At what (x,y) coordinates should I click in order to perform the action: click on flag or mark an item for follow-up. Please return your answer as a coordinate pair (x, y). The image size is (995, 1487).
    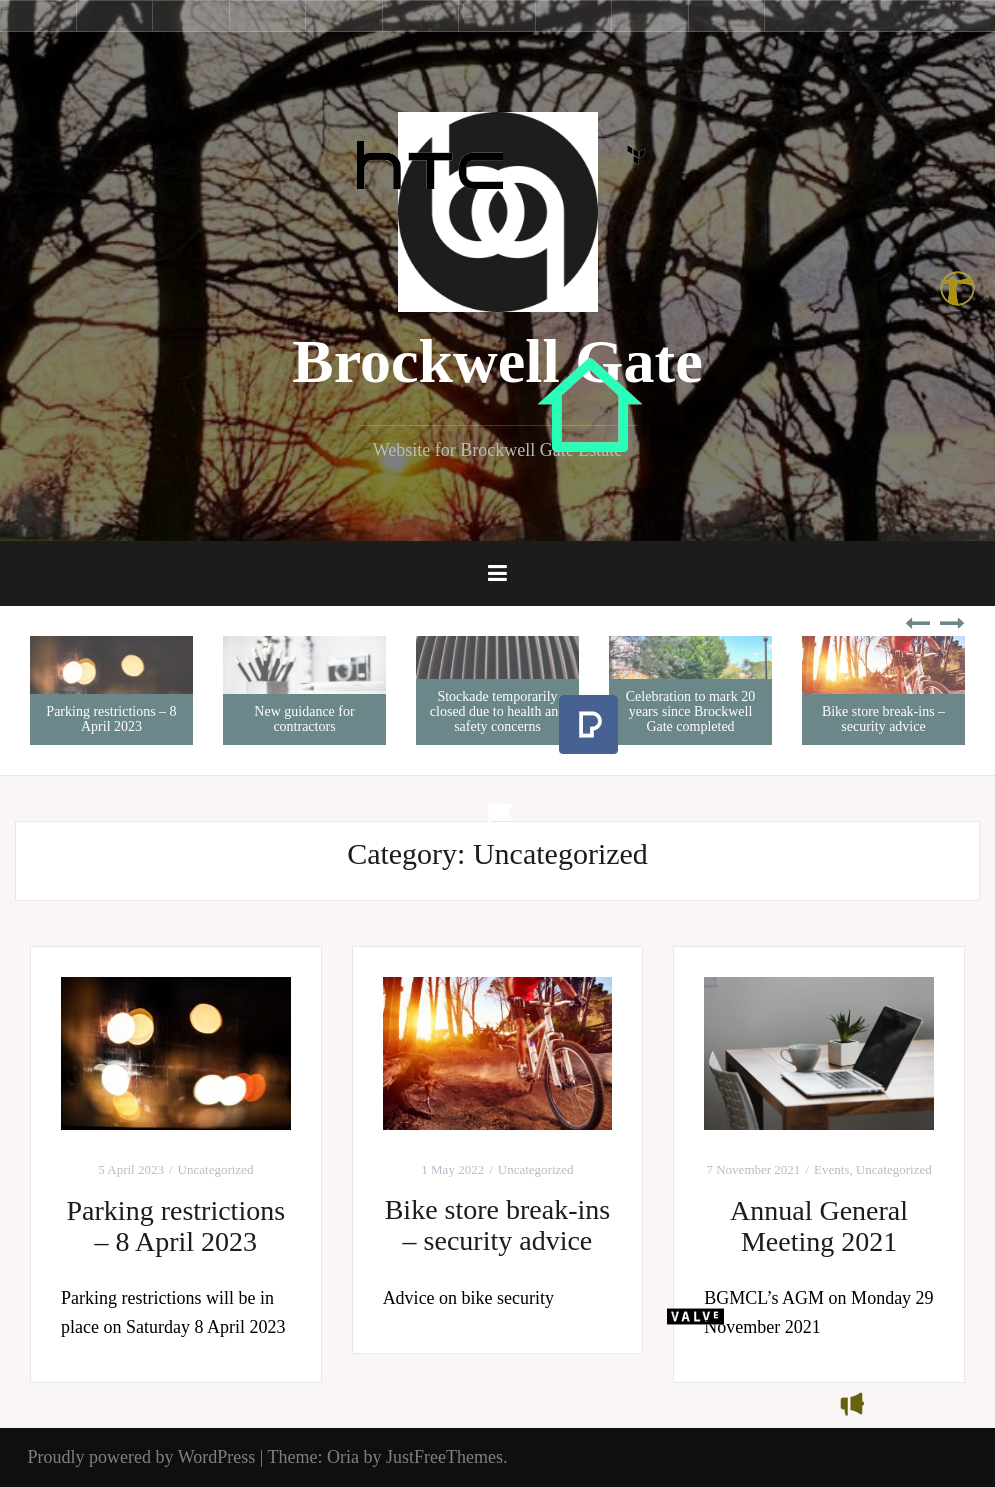
    Looking at the image, I should click on (500, 814).